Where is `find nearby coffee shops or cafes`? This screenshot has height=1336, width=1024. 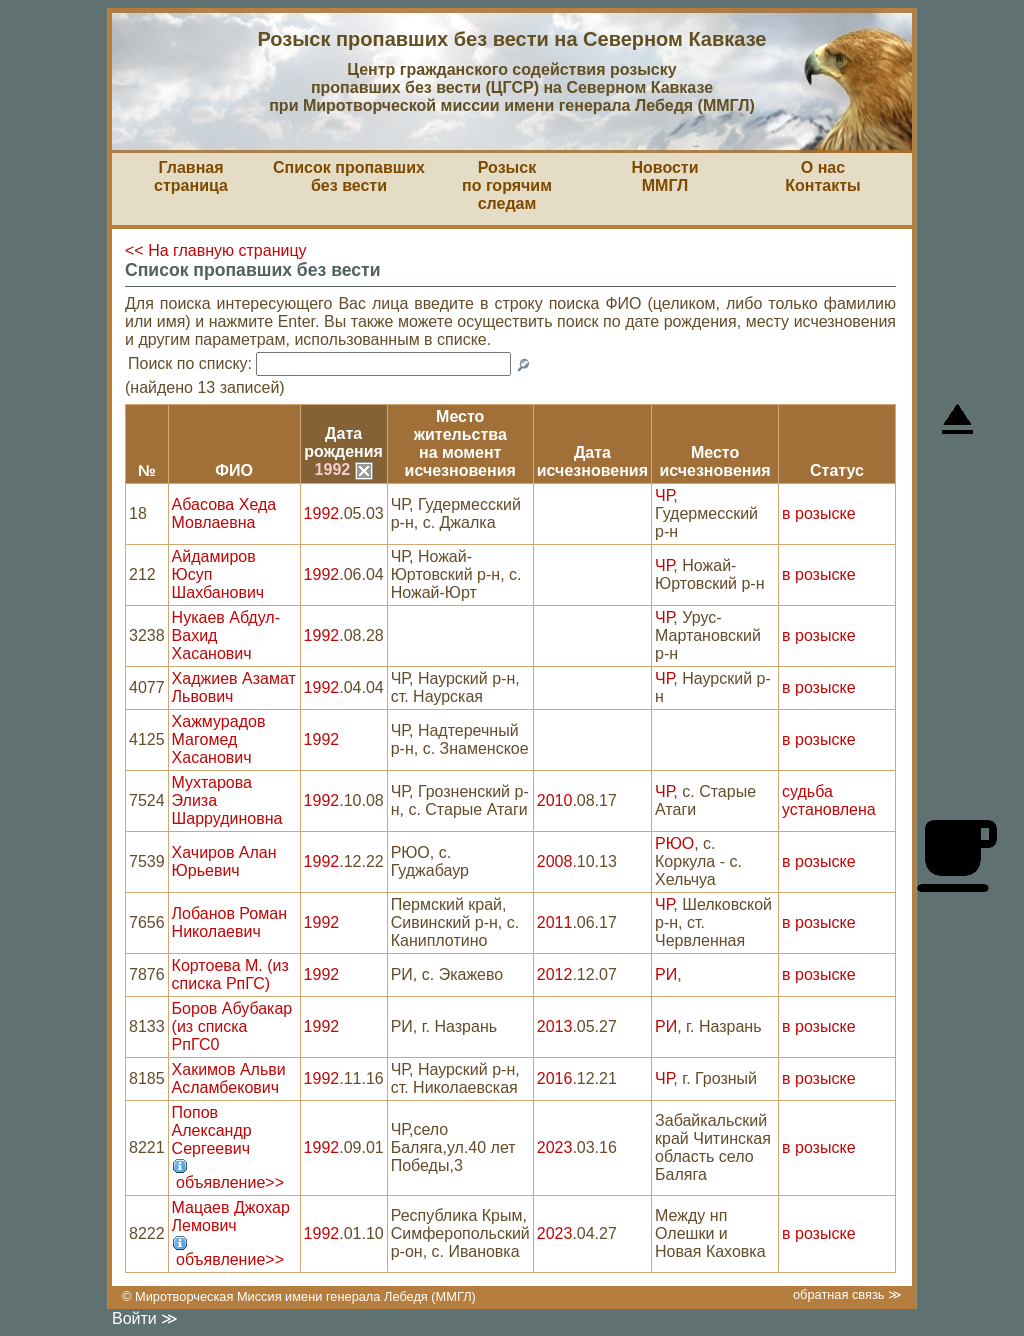
find nearby coffee shops or cafes is located at coordinates (957, 856).